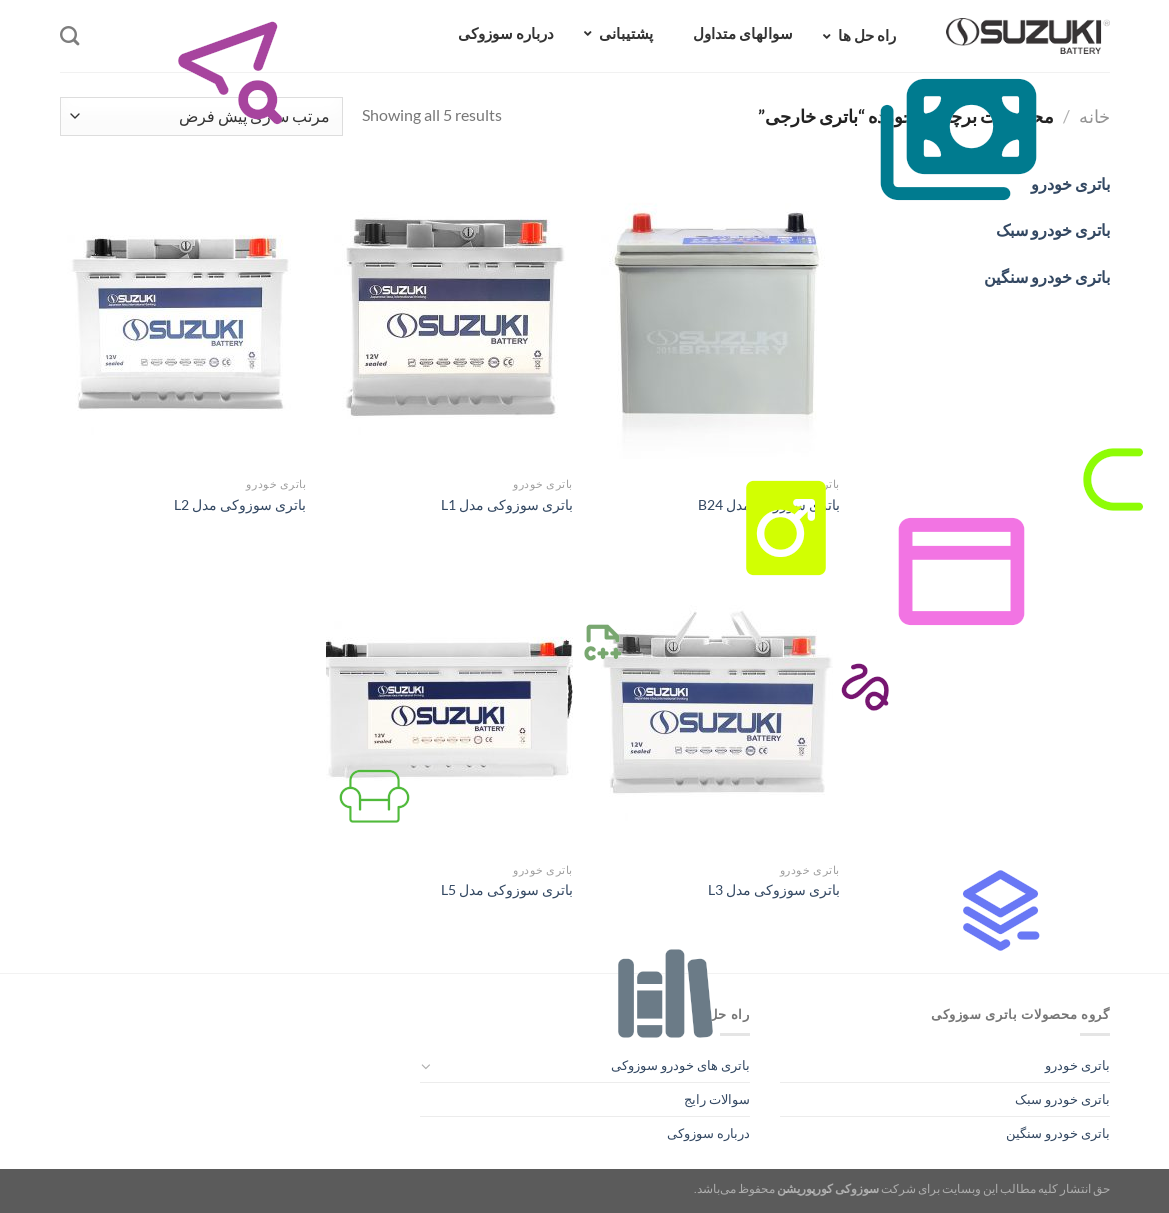 Image resolution: width=1169 pixels, height=1213 pixels. I want to click on search for a location on the map, so click(228, 70).